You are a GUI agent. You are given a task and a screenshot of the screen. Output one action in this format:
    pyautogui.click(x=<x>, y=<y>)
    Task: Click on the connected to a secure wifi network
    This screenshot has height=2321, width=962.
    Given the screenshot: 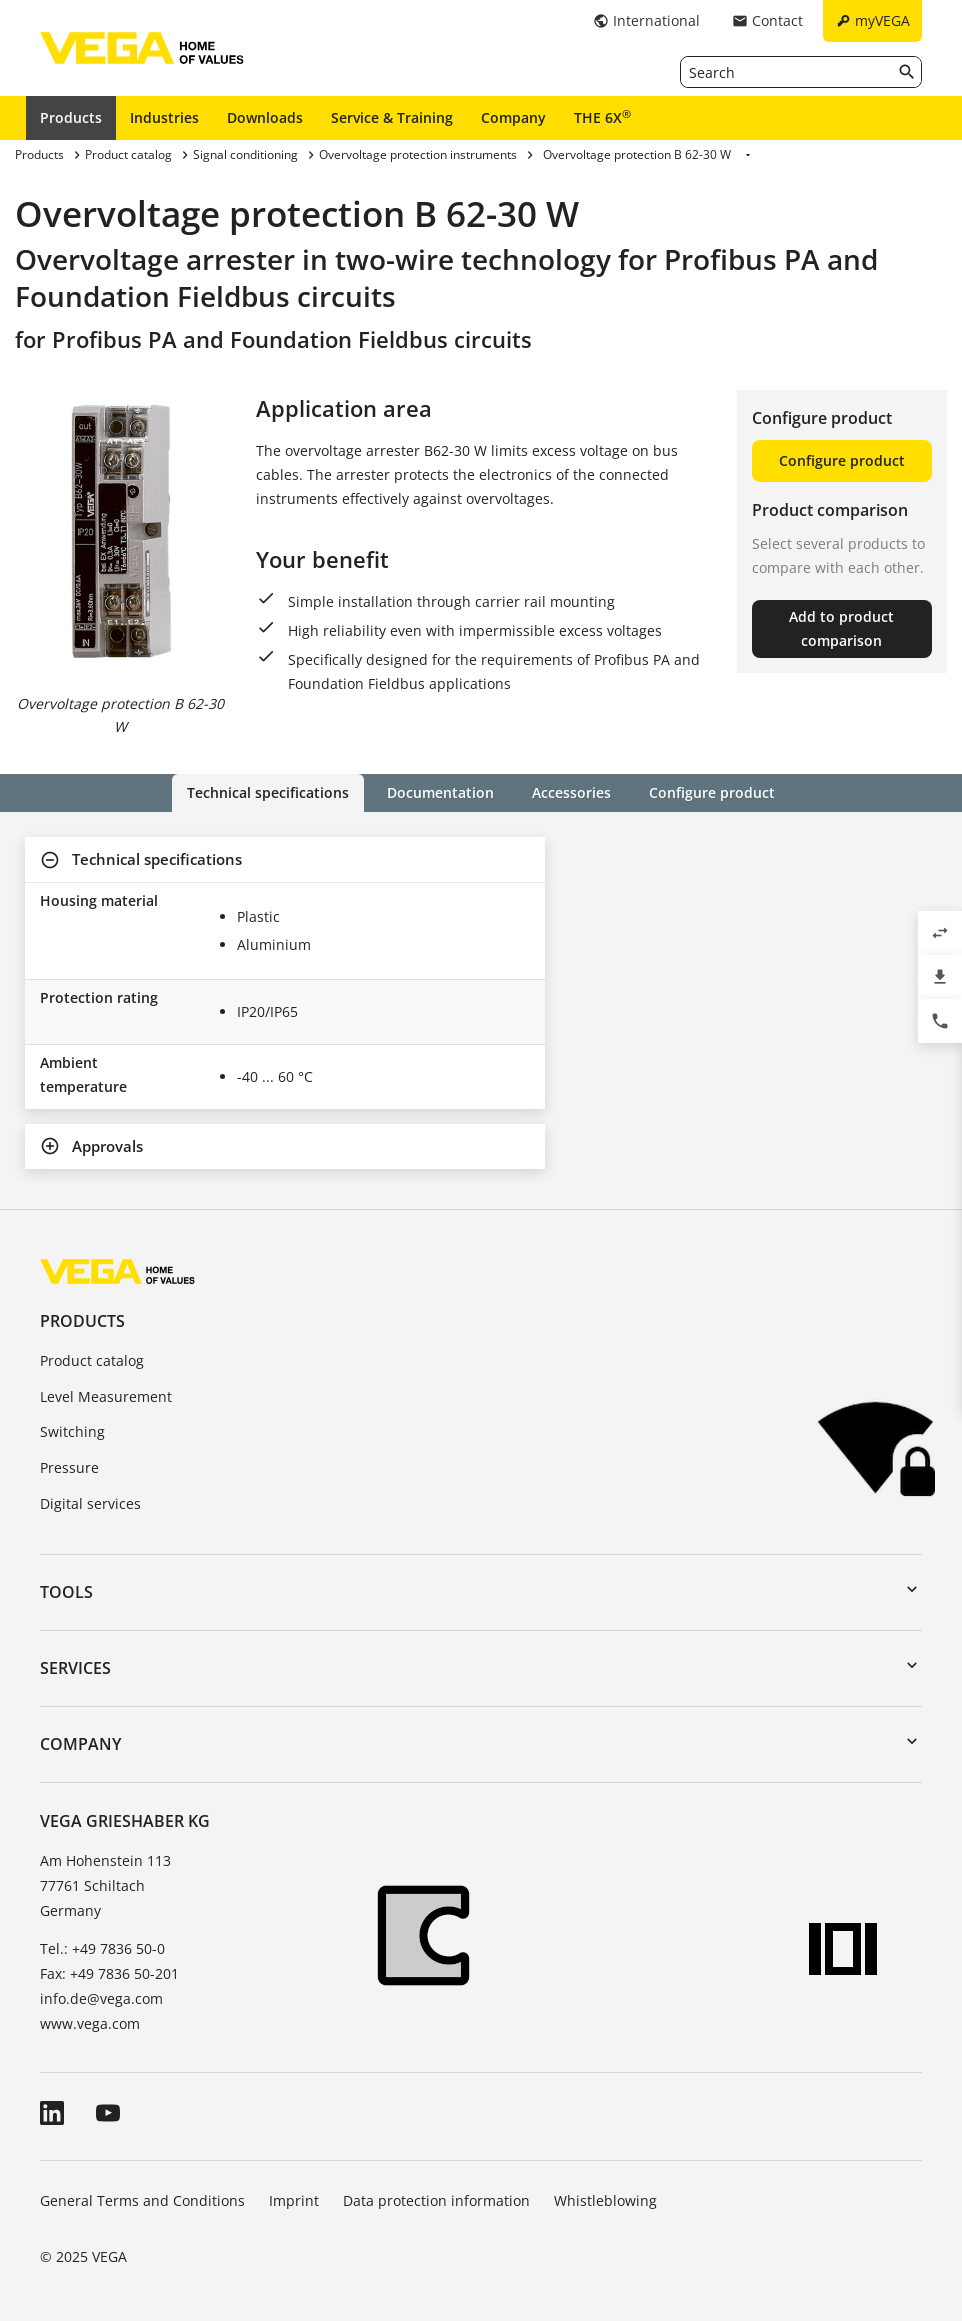 What is the action you would take?
    pyautogui.click(x=875, y=1446)
    